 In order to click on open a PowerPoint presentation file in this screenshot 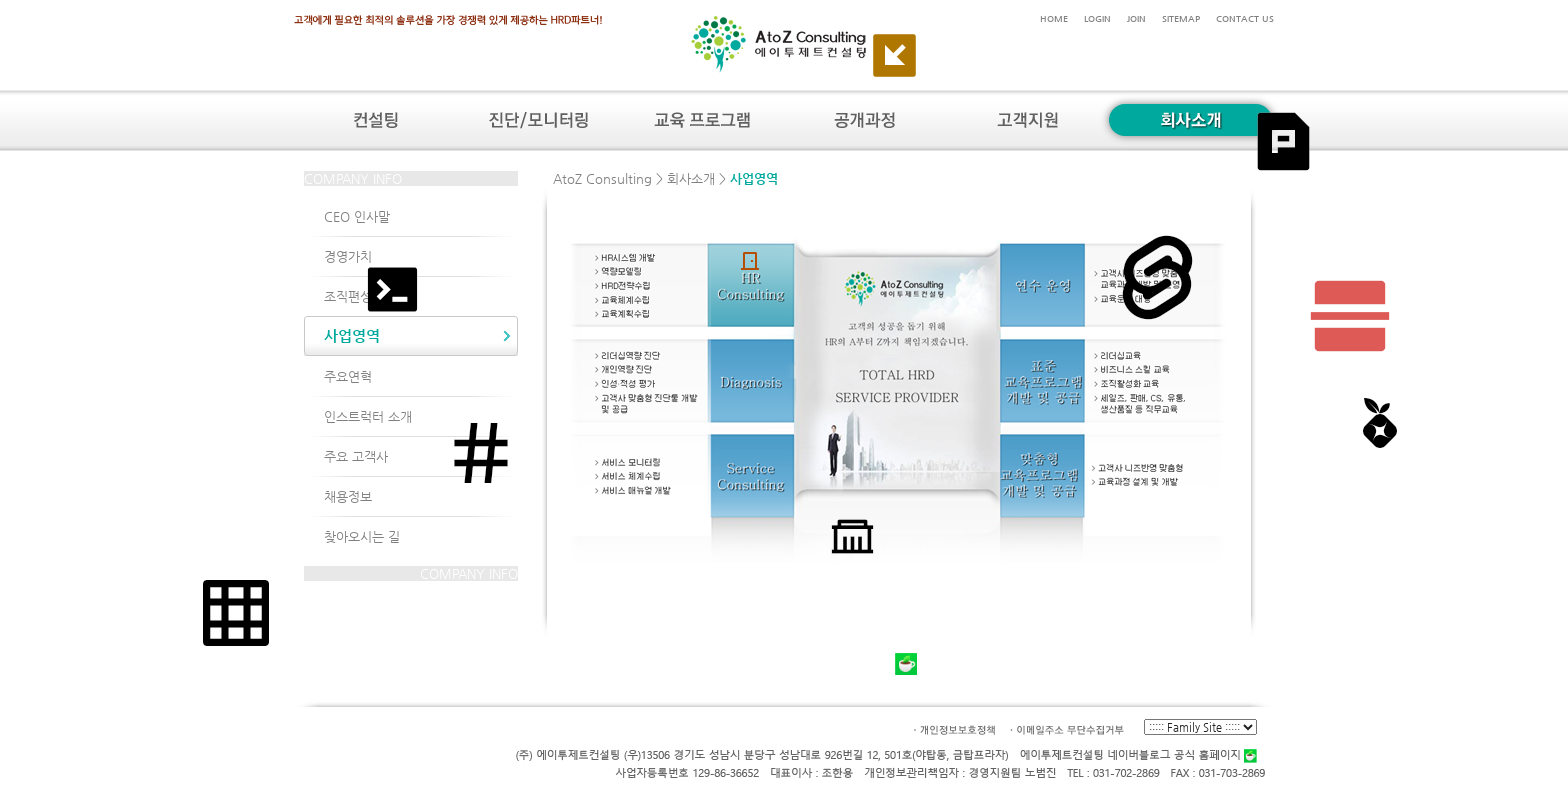, I will do `click(1283, 141)`.